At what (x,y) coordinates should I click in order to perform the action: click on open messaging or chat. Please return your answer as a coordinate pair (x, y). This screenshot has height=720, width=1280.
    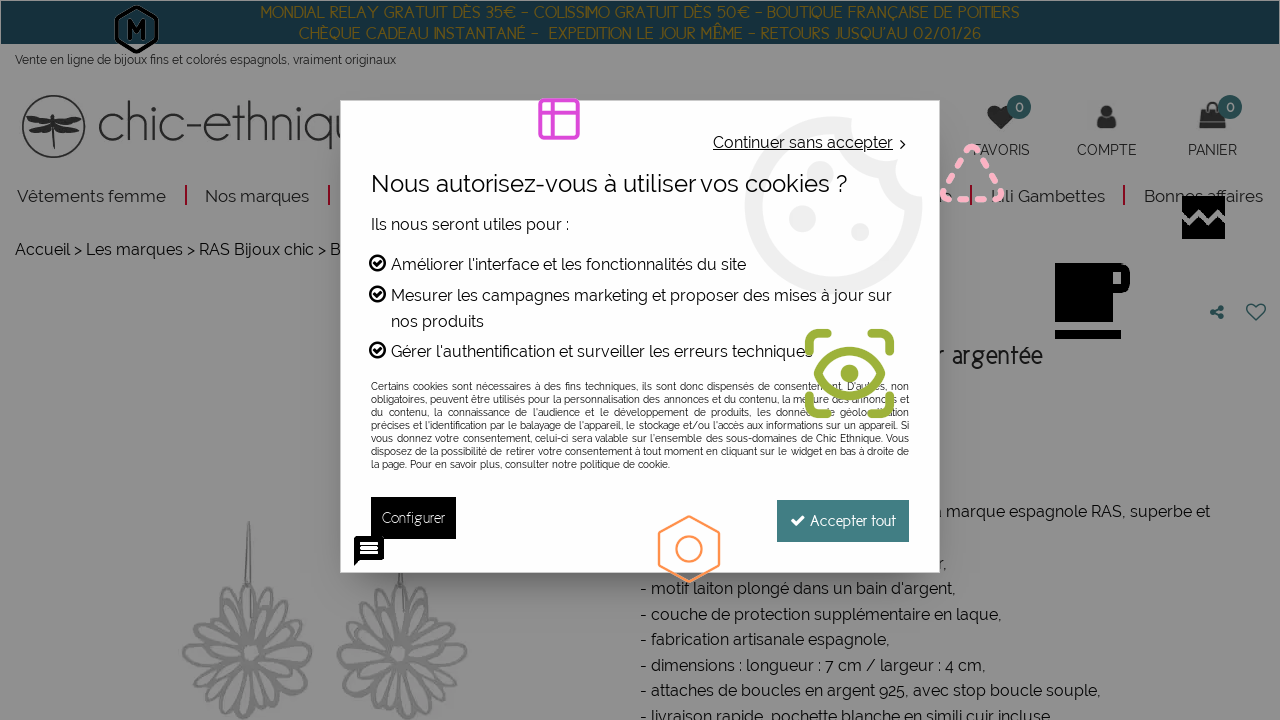
    Looking at the image, I should click on (369, 551).